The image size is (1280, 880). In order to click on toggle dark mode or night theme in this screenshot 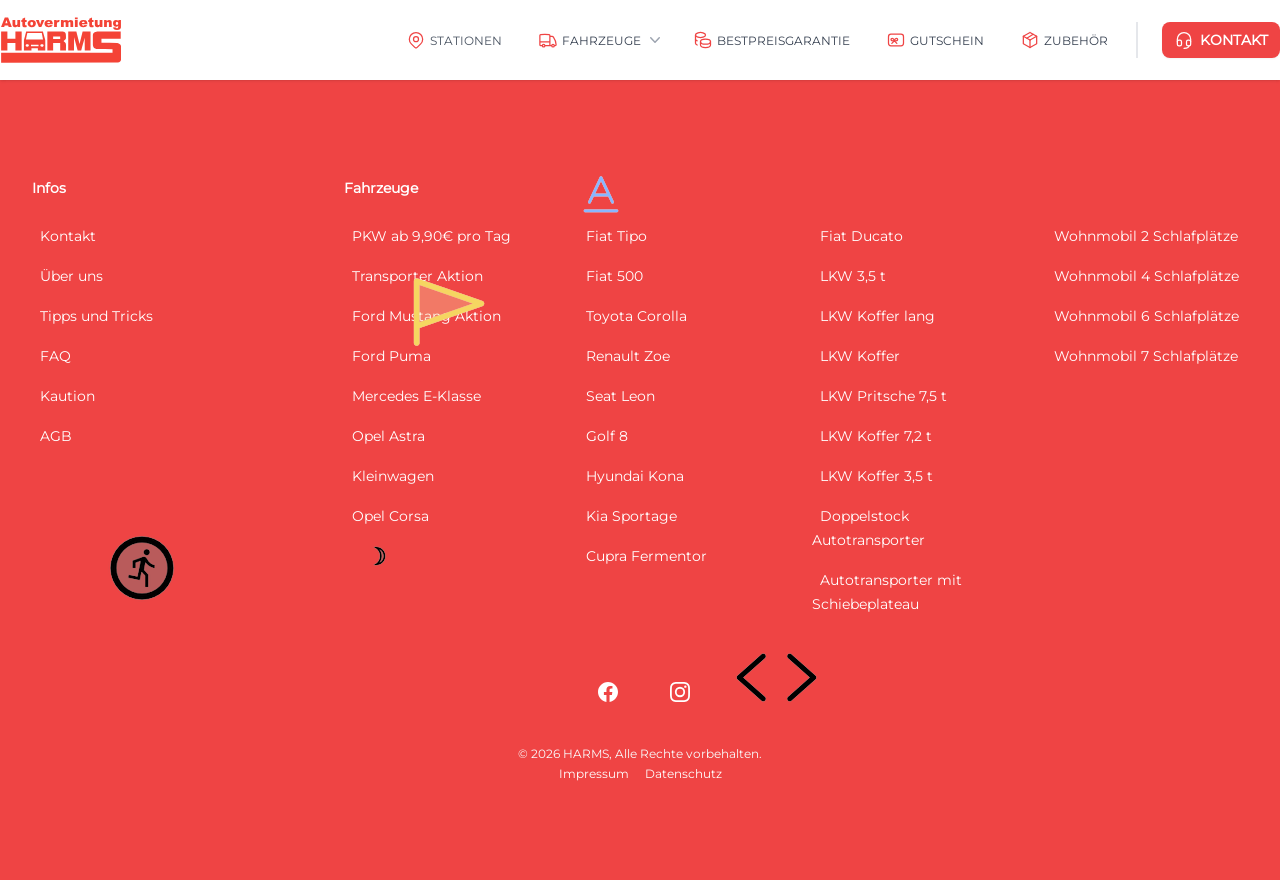, I will do `click(379, 556)`.